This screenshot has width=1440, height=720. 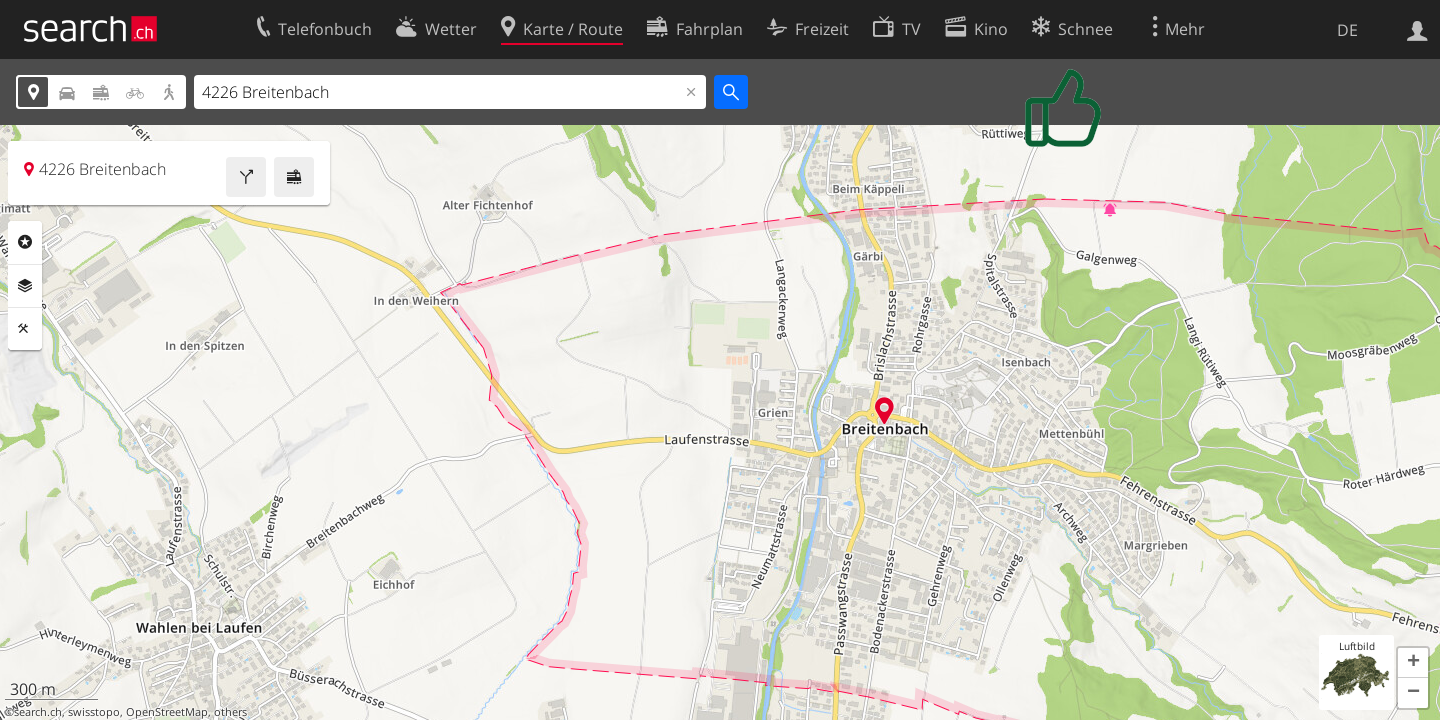 I want to click on like or upvote content, so click(x=1062, y=110).